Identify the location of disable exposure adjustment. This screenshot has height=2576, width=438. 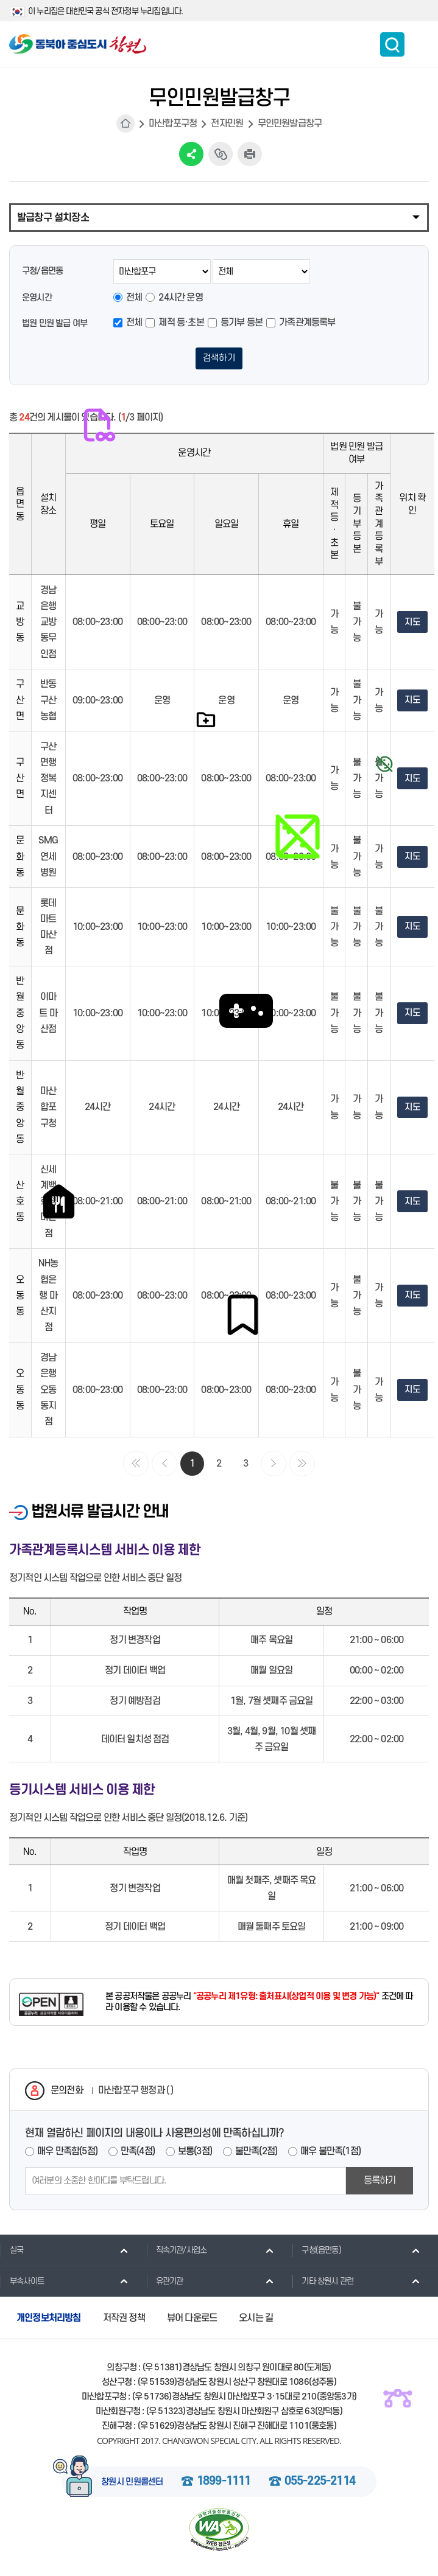
(297, 836).